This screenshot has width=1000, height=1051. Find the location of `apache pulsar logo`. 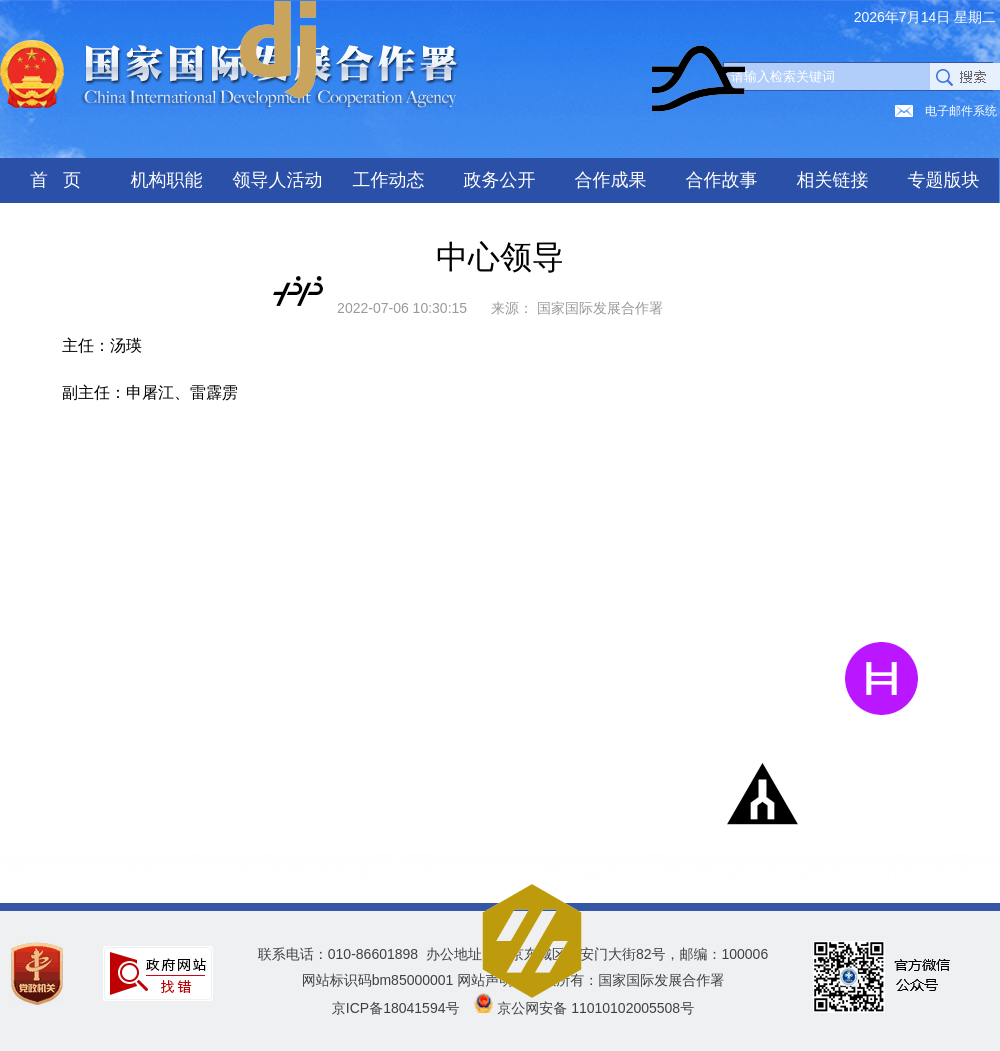

apache pulsar logo is located at coordinates (698, 78).